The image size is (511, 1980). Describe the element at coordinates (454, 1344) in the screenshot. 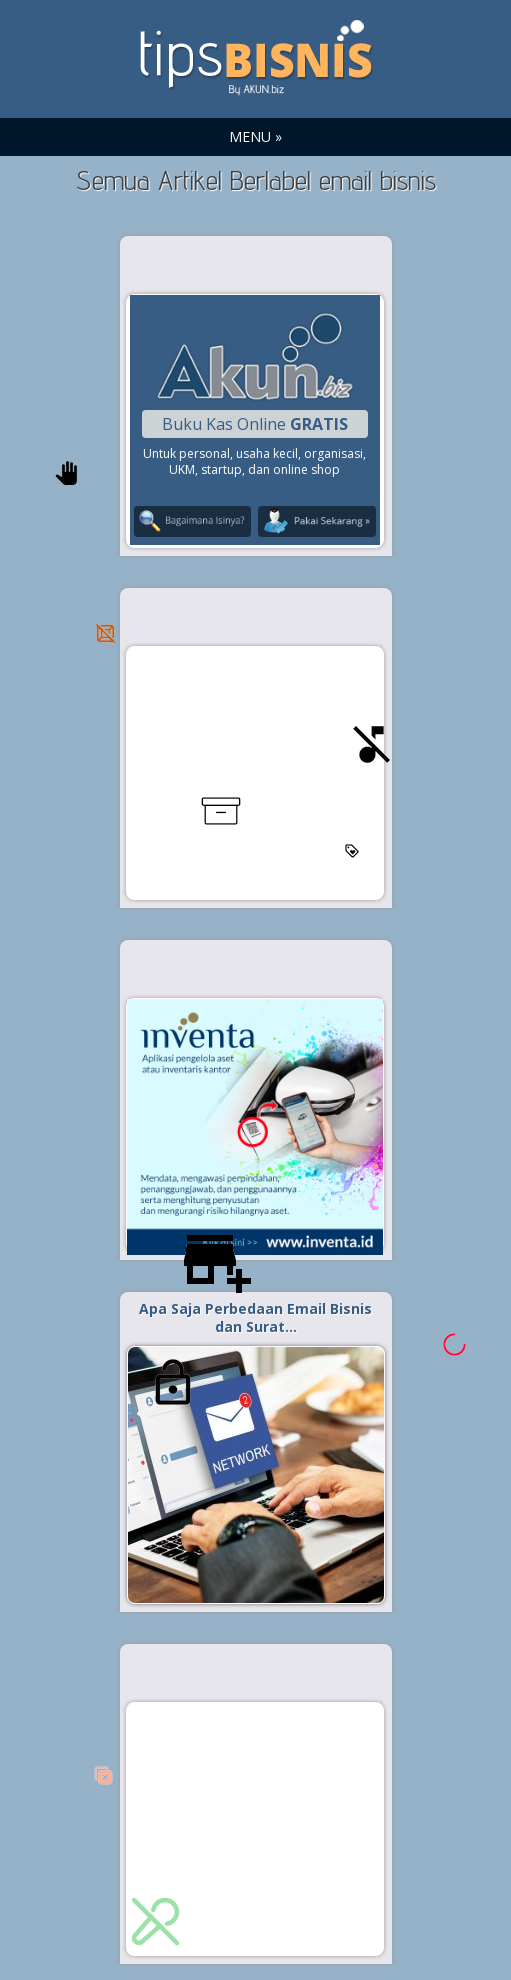

I see `loading content in progress` at that location.